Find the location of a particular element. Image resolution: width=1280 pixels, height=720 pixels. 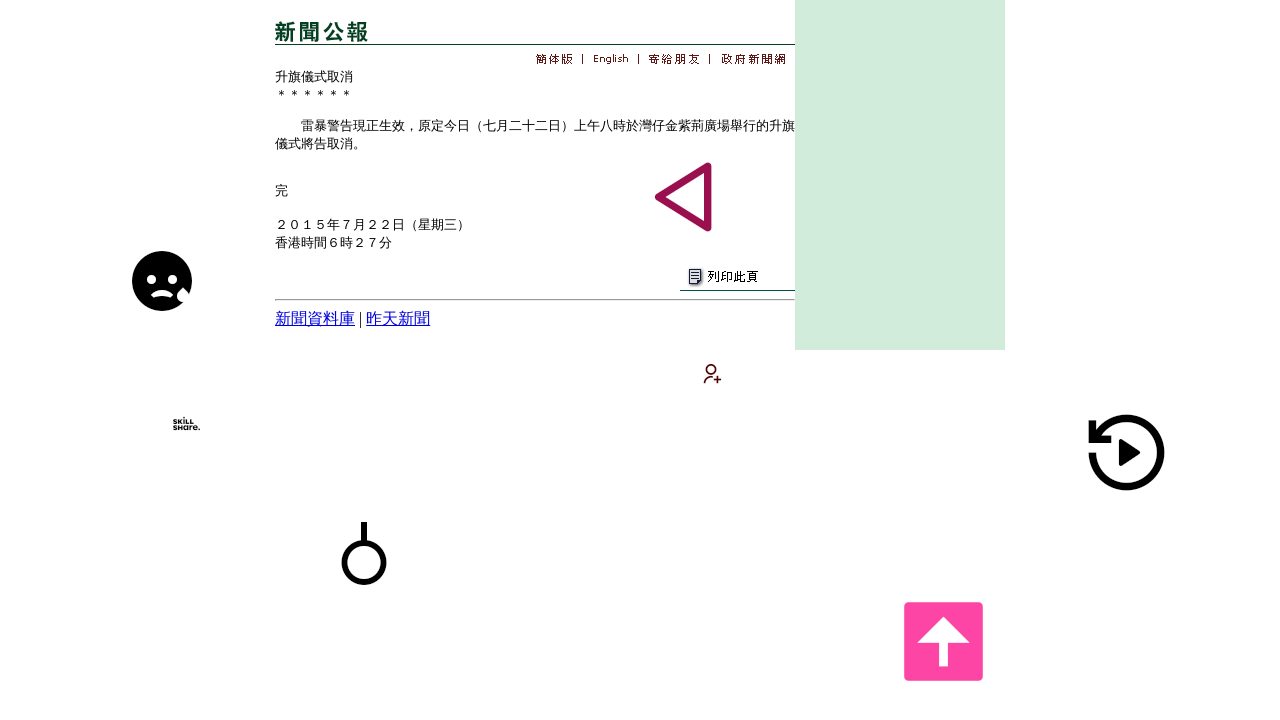

select genderless or non-binary gender option is located at coordinates (364, 555).